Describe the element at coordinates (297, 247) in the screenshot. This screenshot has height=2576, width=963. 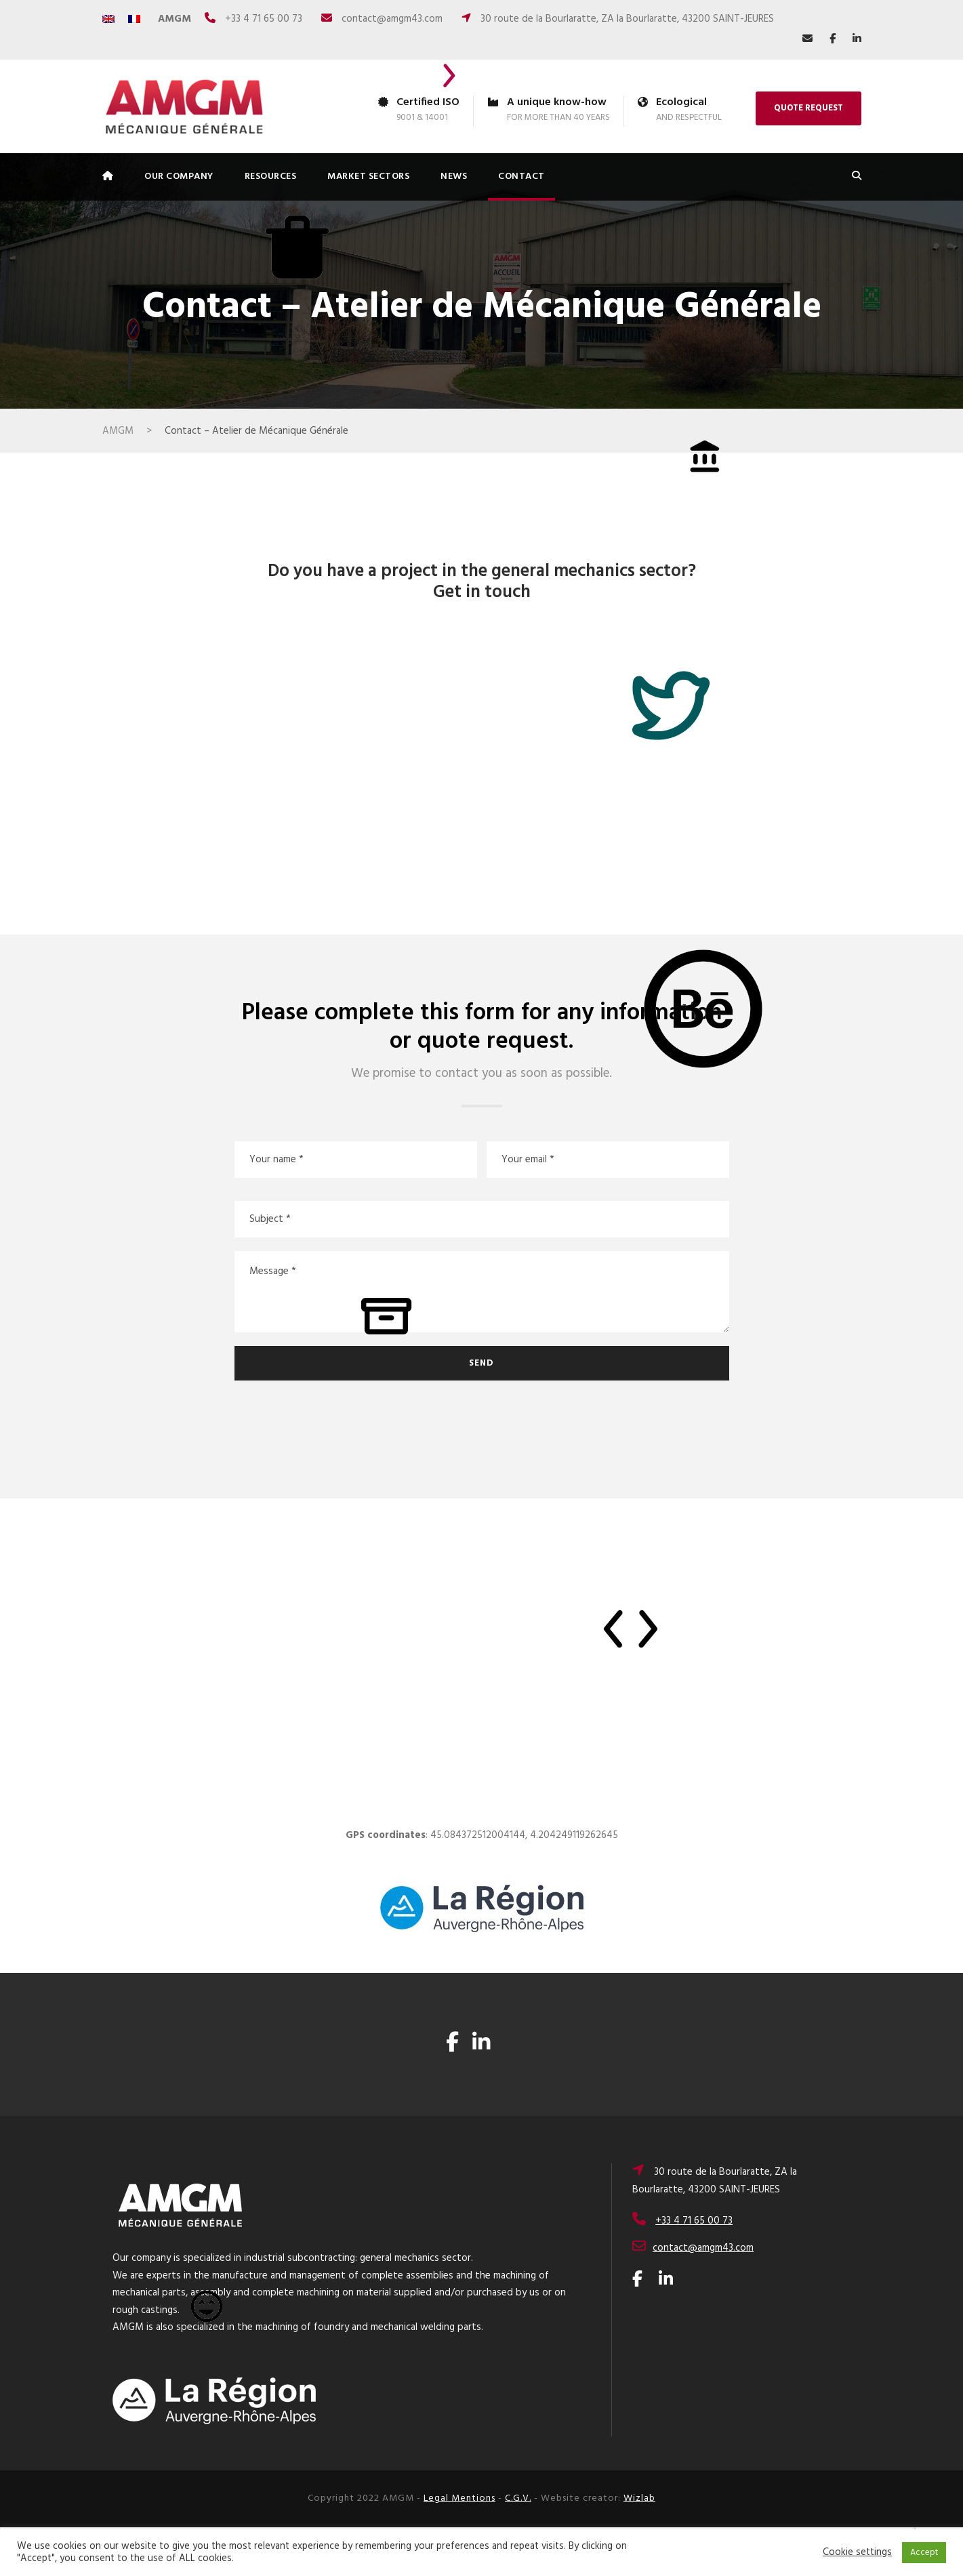
I see `delete selected item` at that location.